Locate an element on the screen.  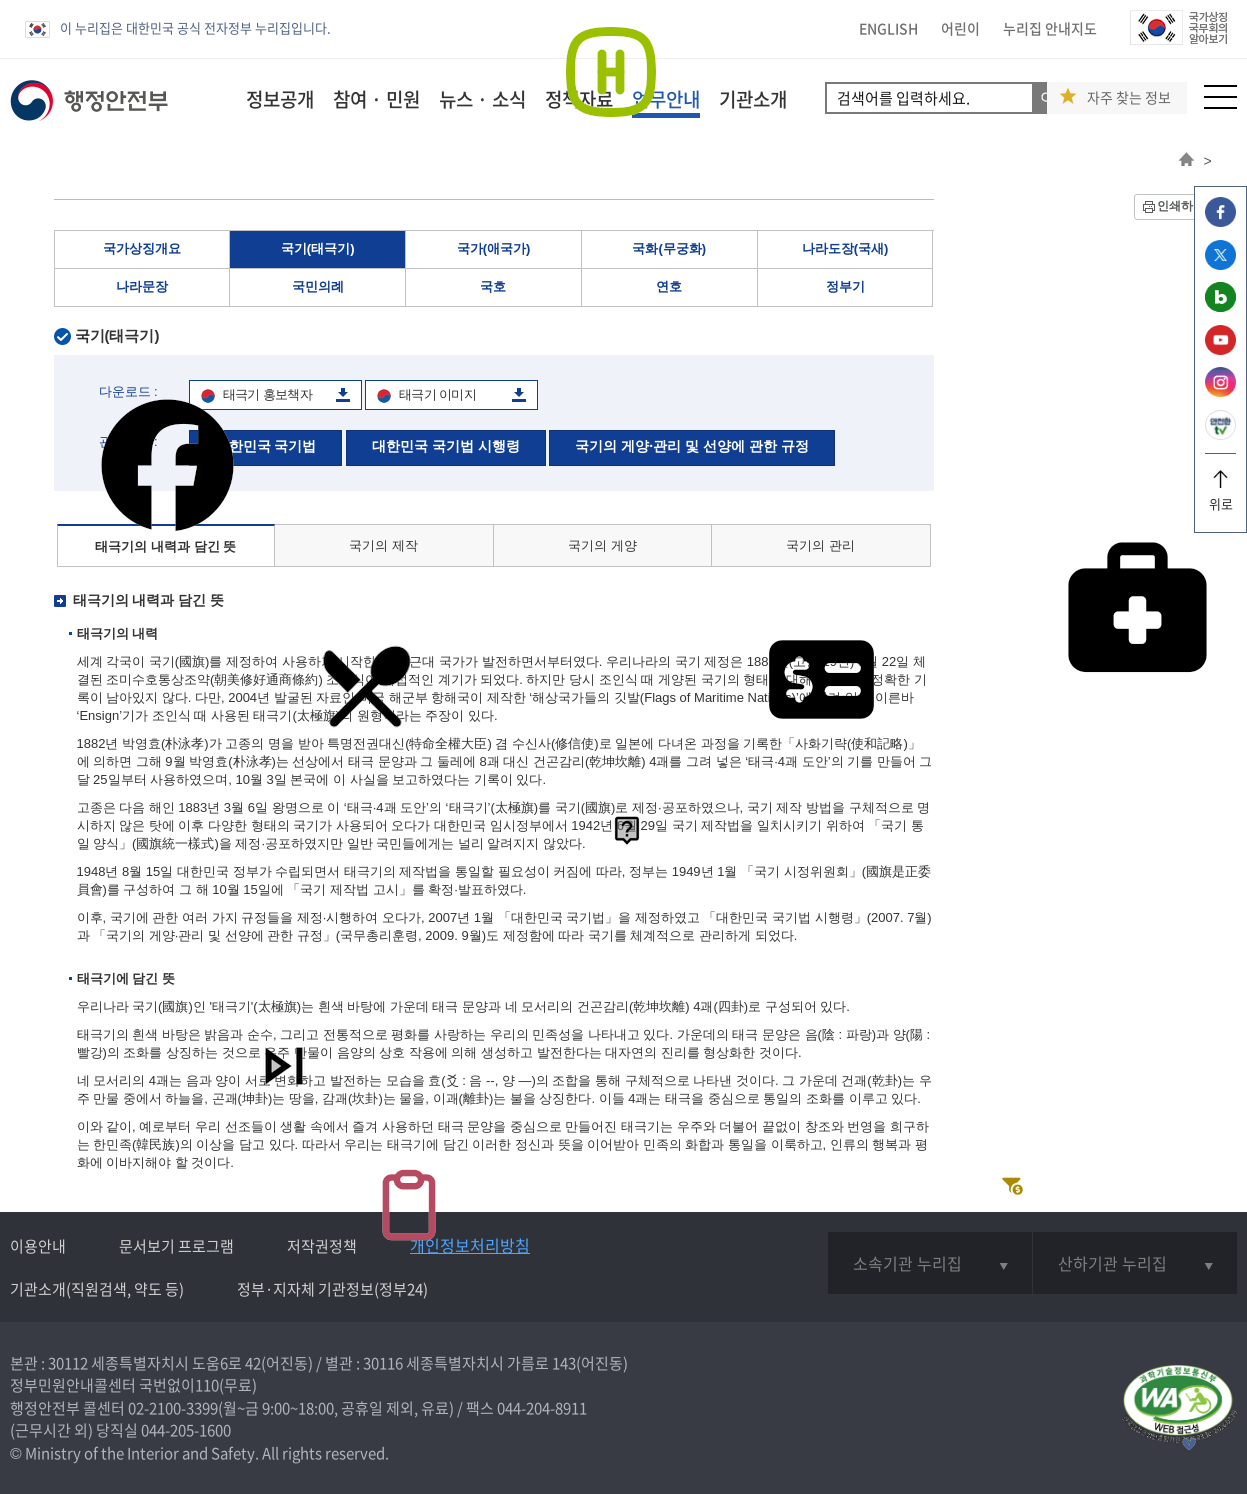
view payment or check details is located at coordinates (821, 679).